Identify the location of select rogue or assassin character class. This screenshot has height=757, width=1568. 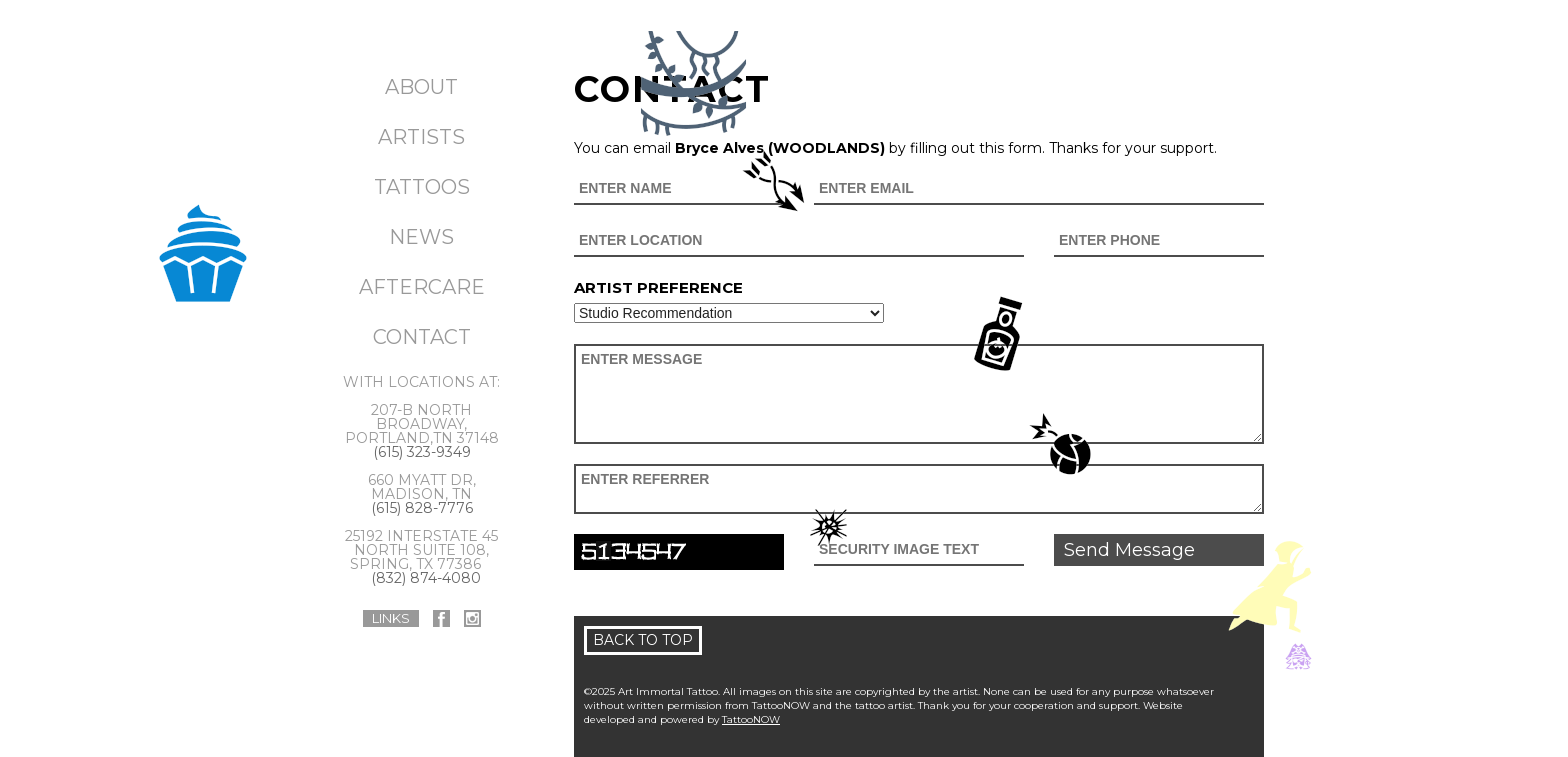
(1270, 587).